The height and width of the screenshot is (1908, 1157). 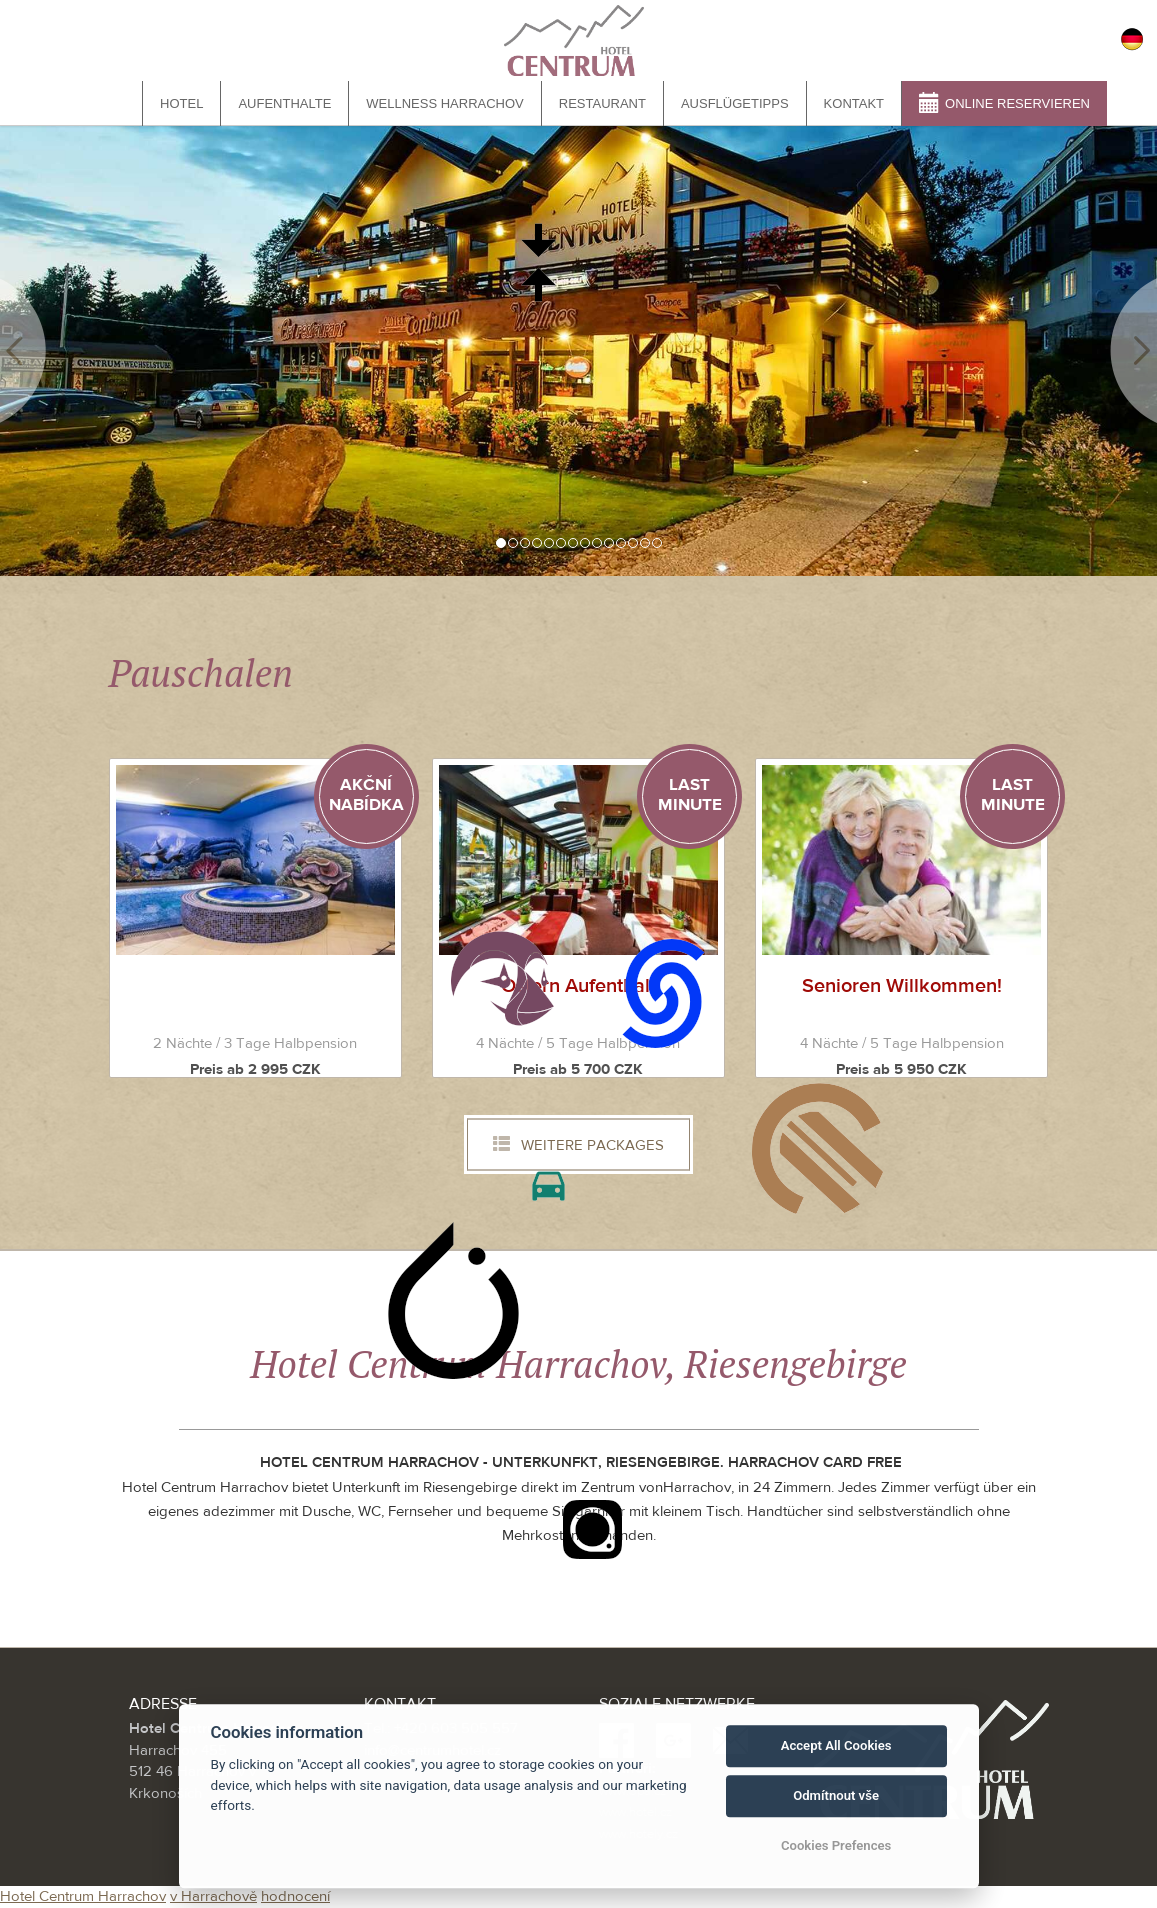 What do you see at coordinates (538, 262) in the screenshot?
I see `collapse content vertically` at bounding box center [538, 262].